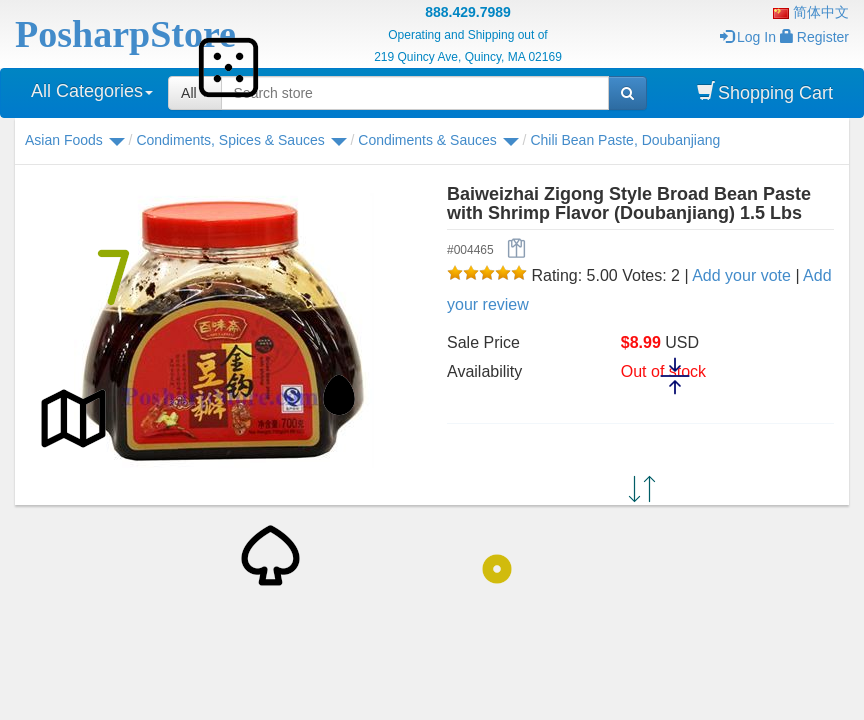 This screenshot has height=720, width=864. I want to click on indicates an unread notification or new item, so click(497, 569).